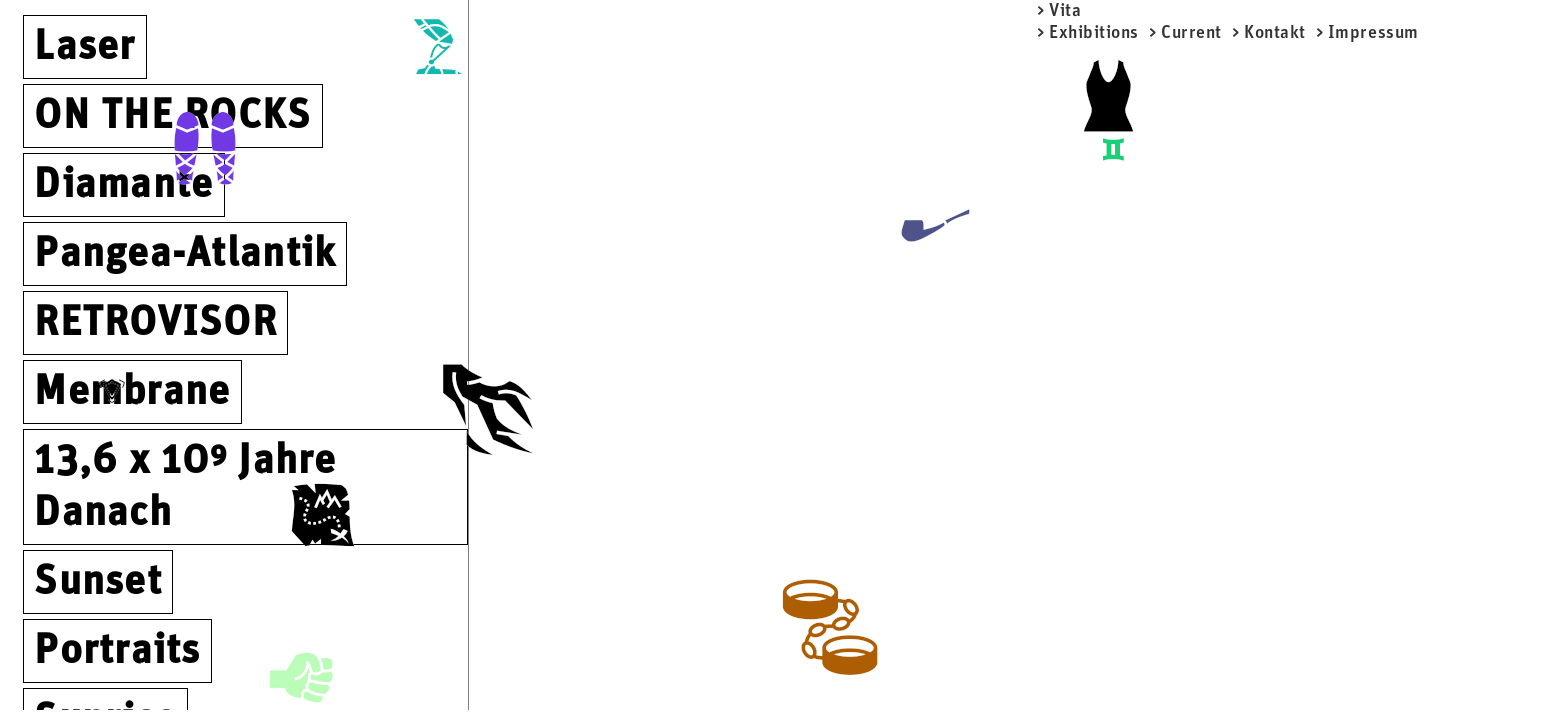 The height and width of the screenshot is (720, 1568). I want to click on indicates a prisoner or captive character status, so click(830, 627).